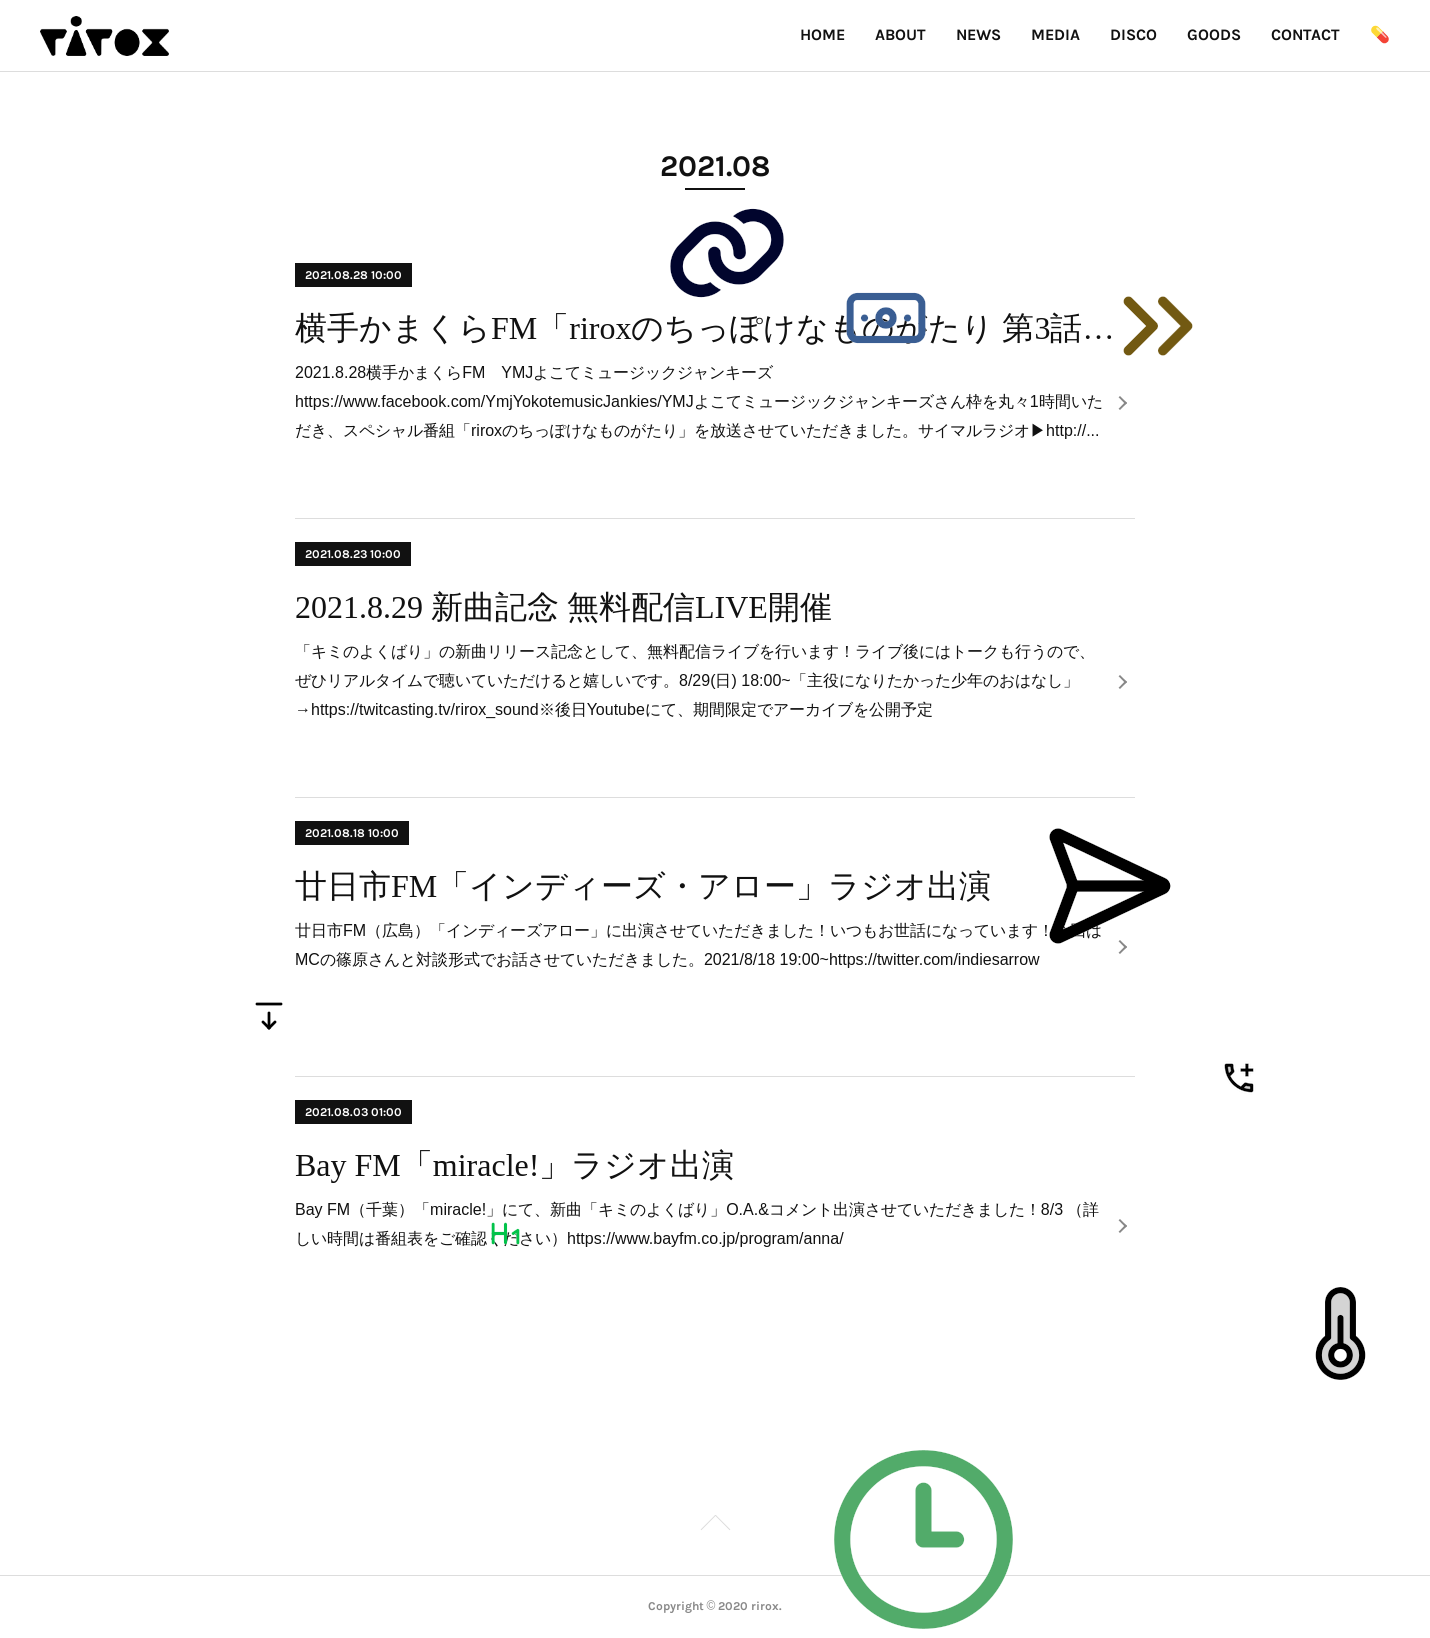 This screenshot has width=1430, height=1638. What do you see at coordinates (923, 1539) in the screenshot?
I see `view current time` at bounding box center [923, 1539].